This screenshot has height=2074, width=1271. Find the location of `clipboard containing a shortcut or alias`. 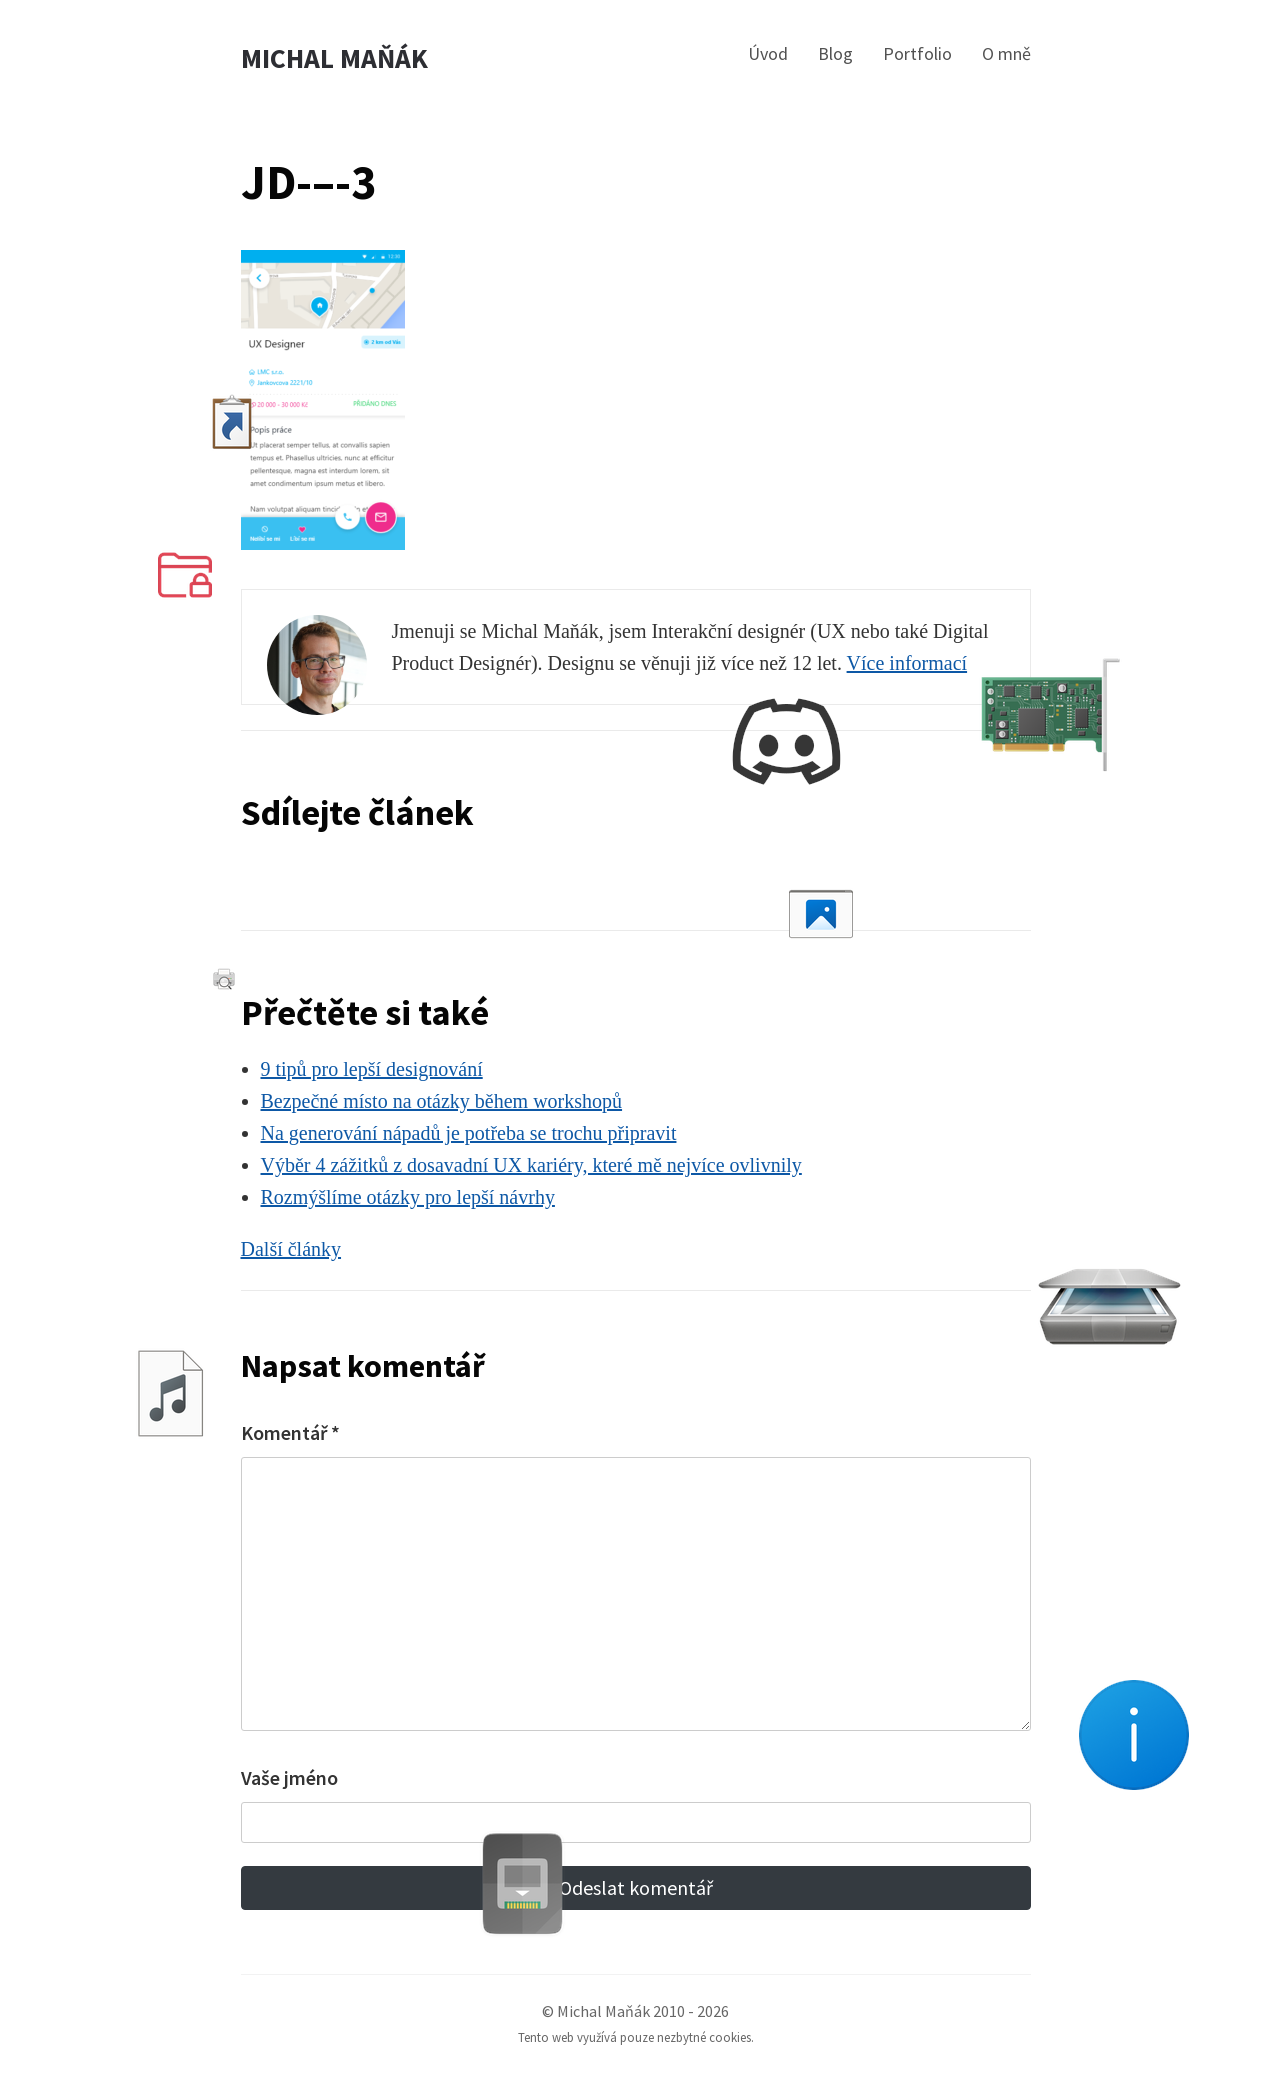

clipboard containing a shortcut or alias is located at coordinates (232, 422).